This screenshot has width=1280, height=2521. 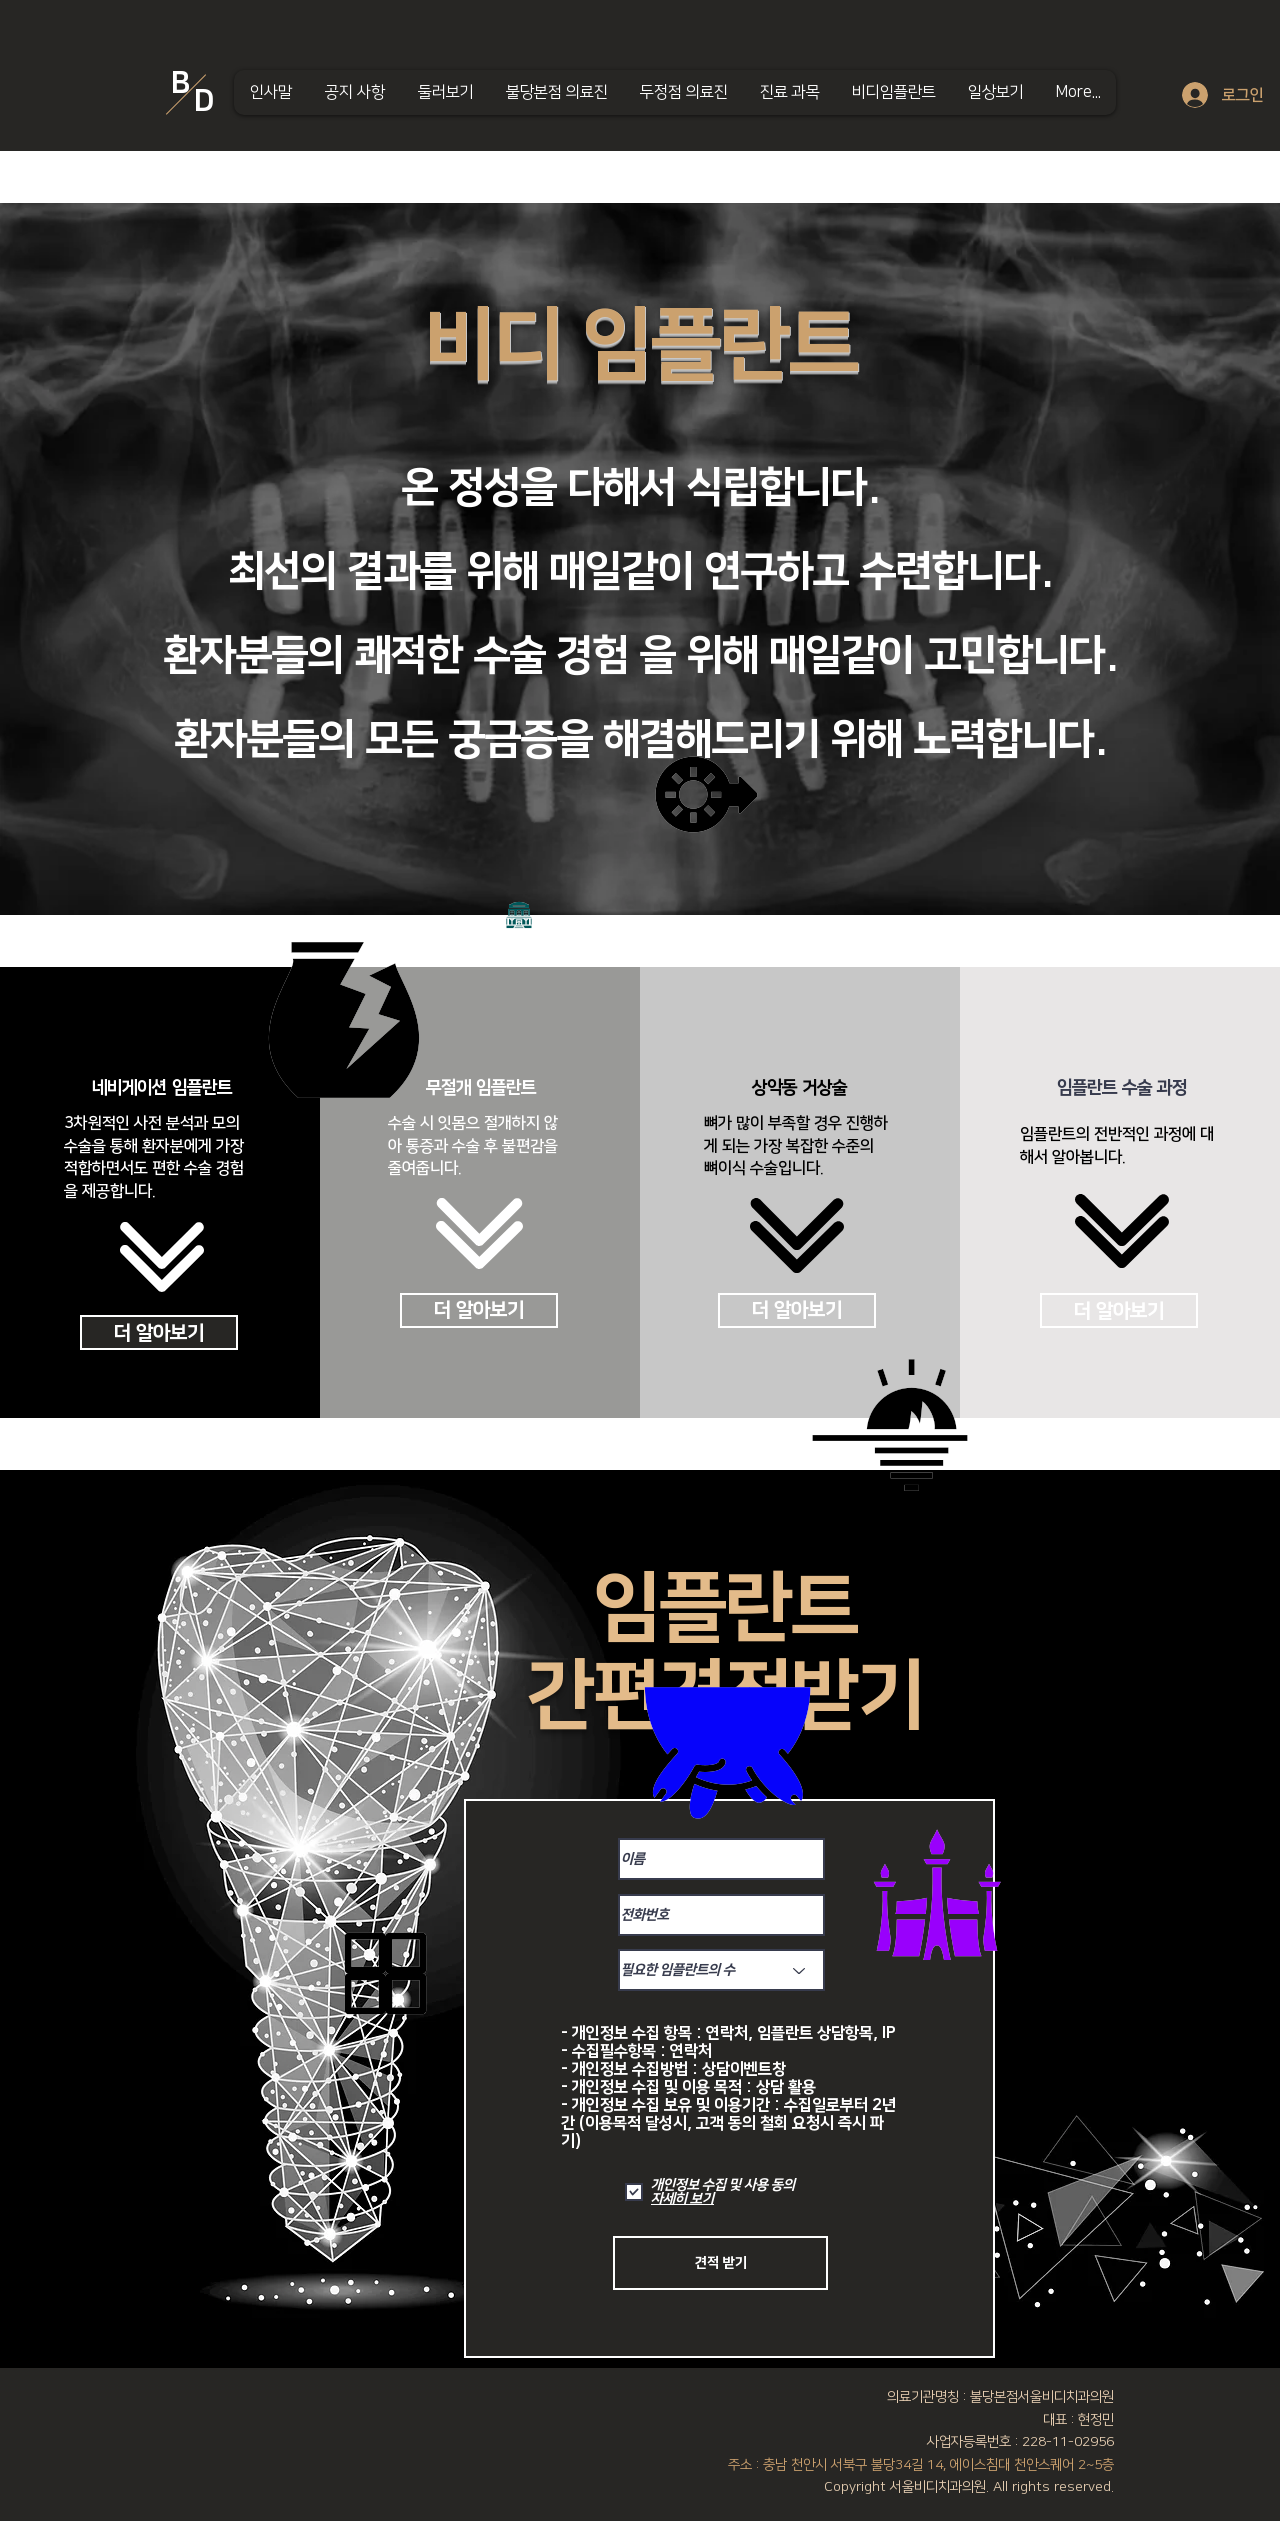 What do you see at coordinates (937, 1894) in the screenshot?
I see `access the castle or fortress location` at bounding box center [937, 1894].